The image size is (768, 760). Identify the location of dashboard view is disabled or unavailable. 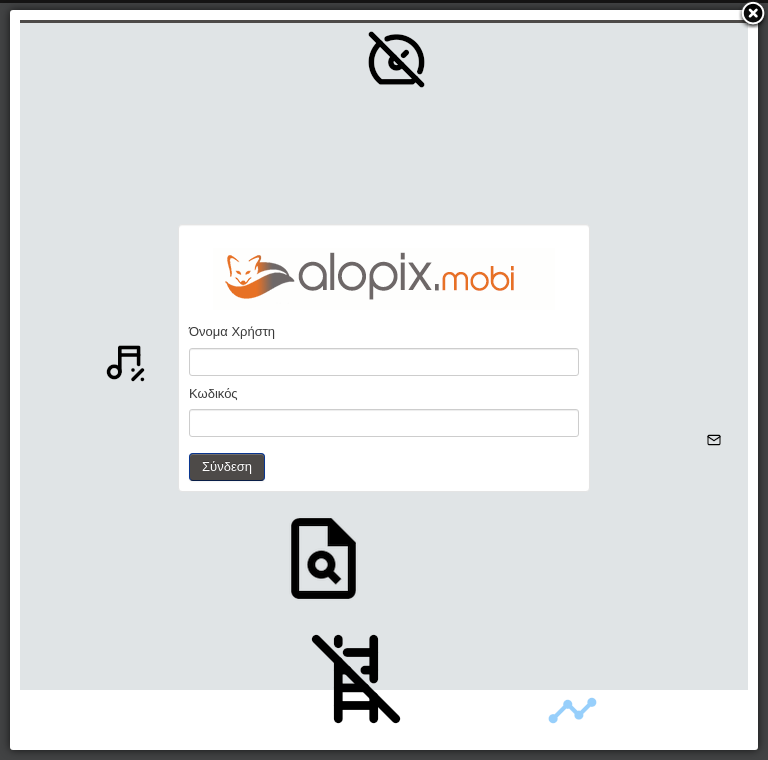
(396, 59).